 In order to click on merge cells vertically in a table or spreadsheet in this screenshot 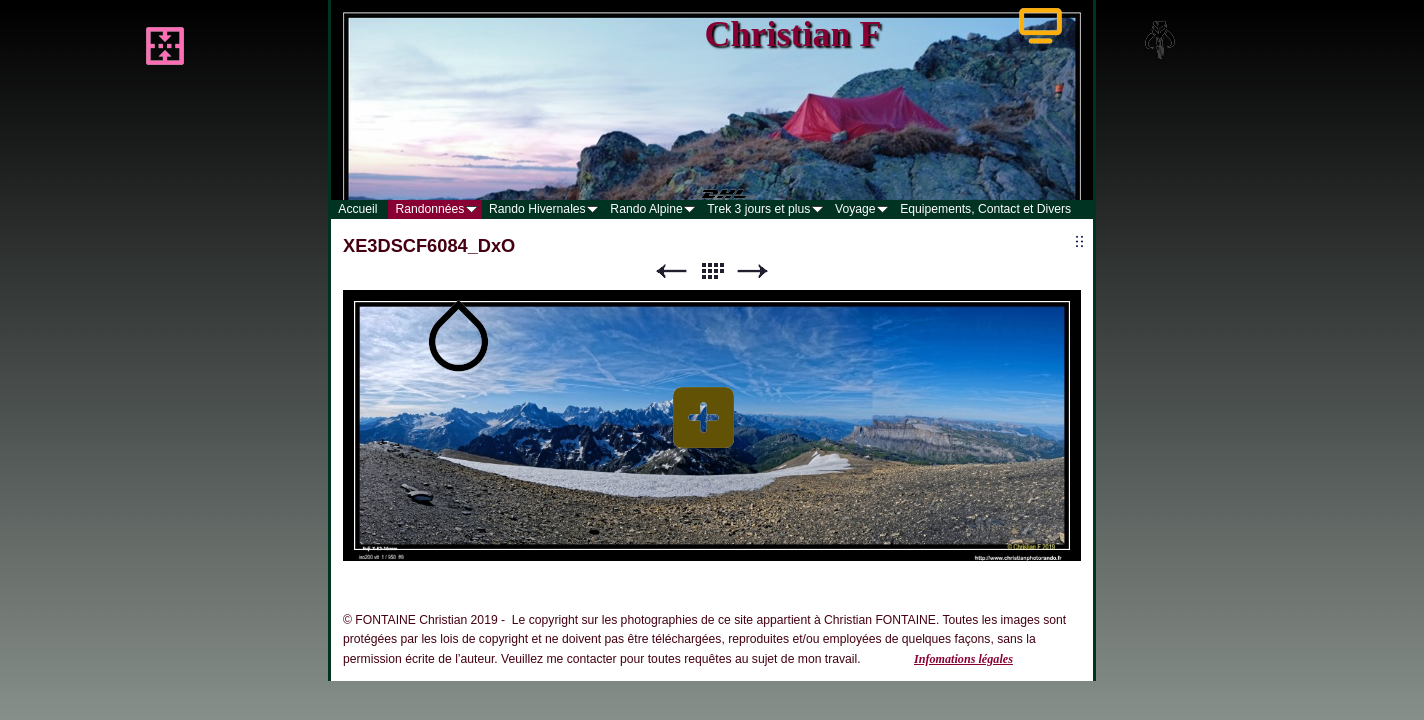, I will do `click(165, 46)`.